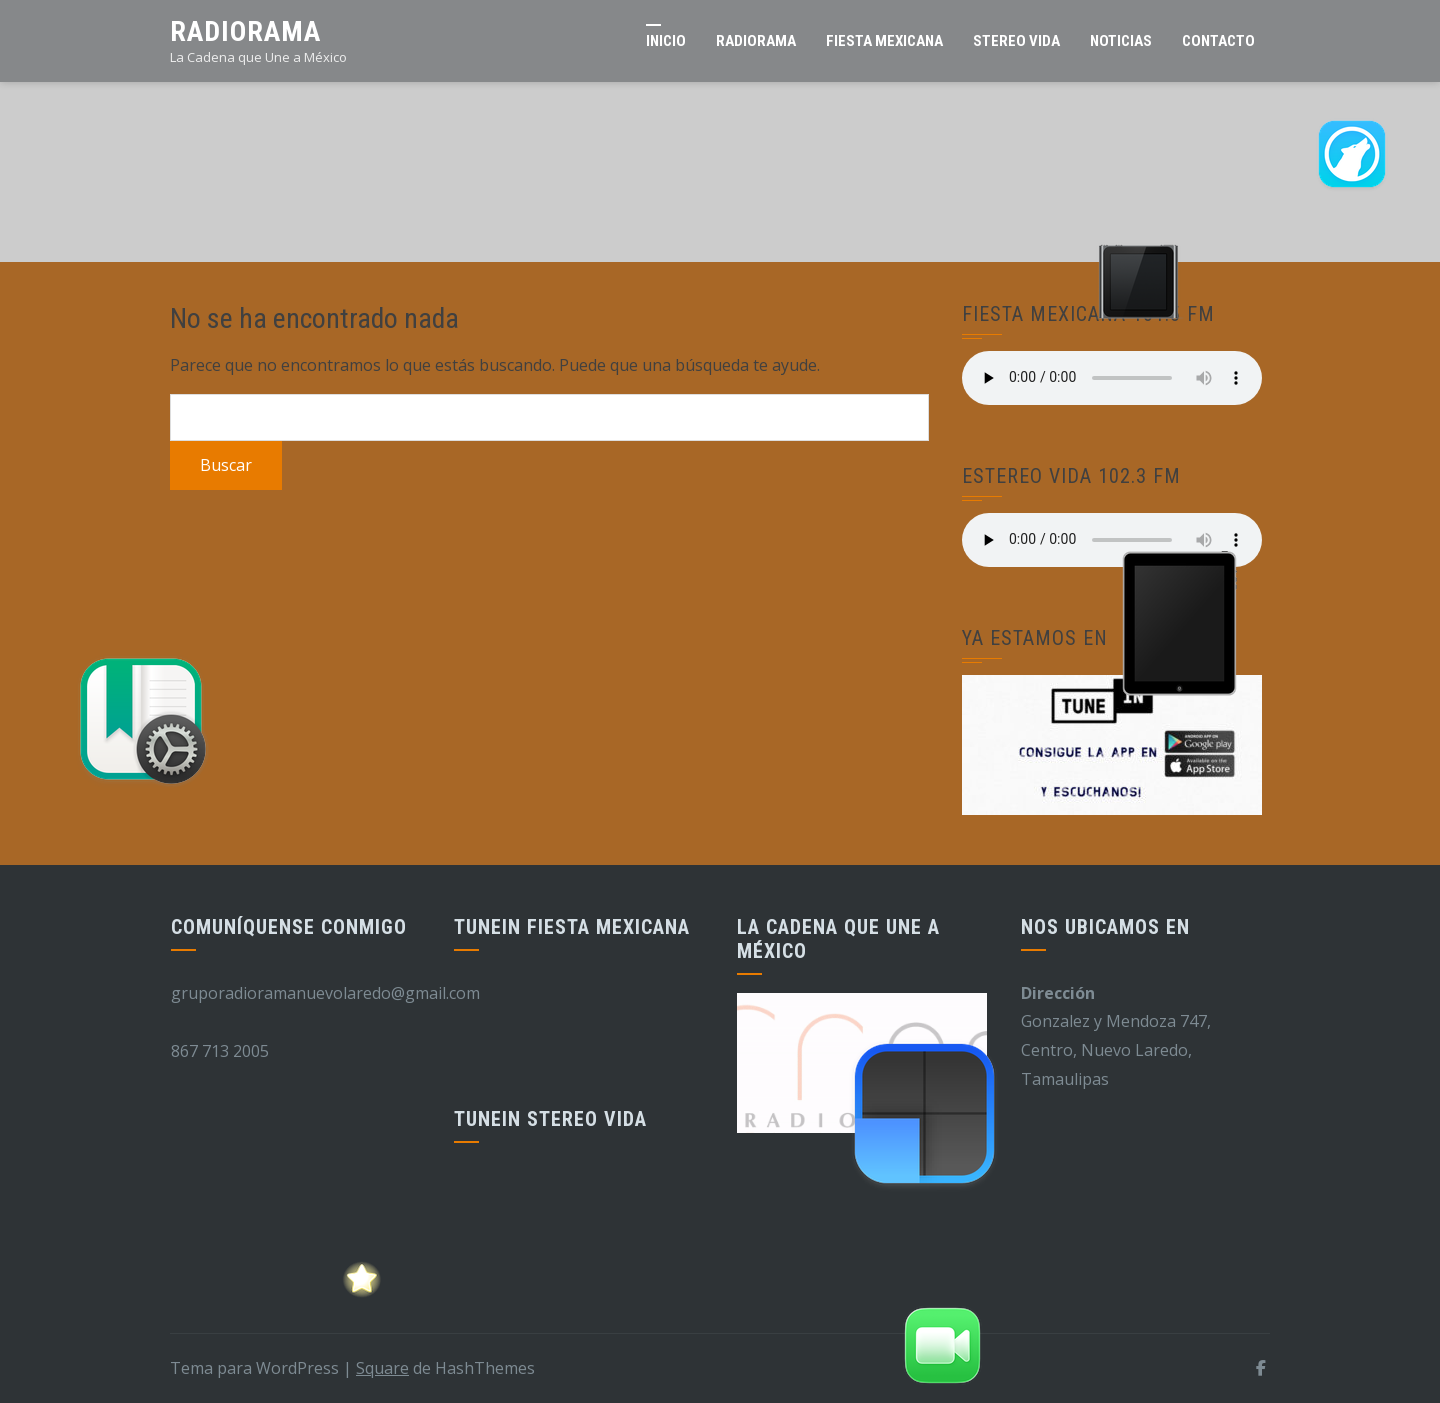 This screenshot has width=1440, height=1403. What do you see at coordinates (361, 1280) in the screenshot?
I see `indicates a new or recently added item` at bounding box center [361, 1280].